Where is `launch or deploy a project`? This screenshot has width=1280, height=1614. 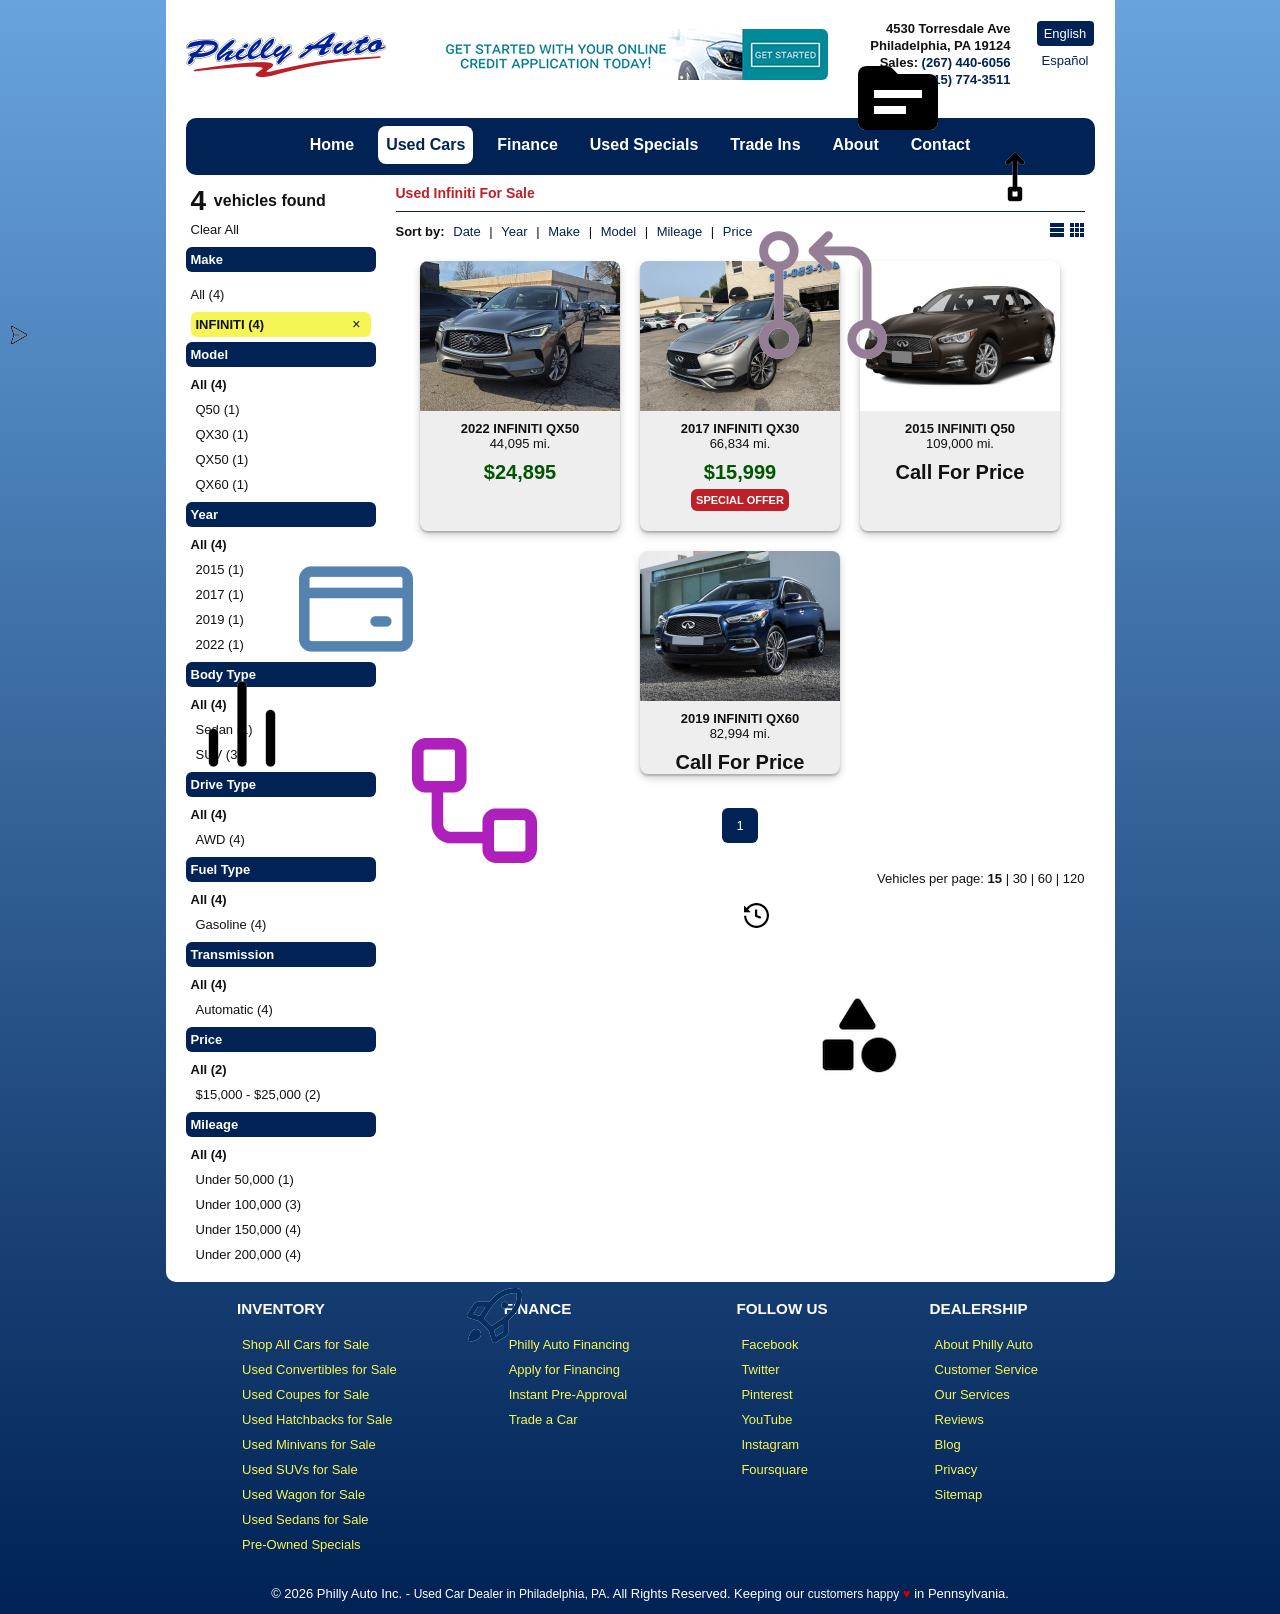
launch or deploy a project is located at coordinates (494, 1315).